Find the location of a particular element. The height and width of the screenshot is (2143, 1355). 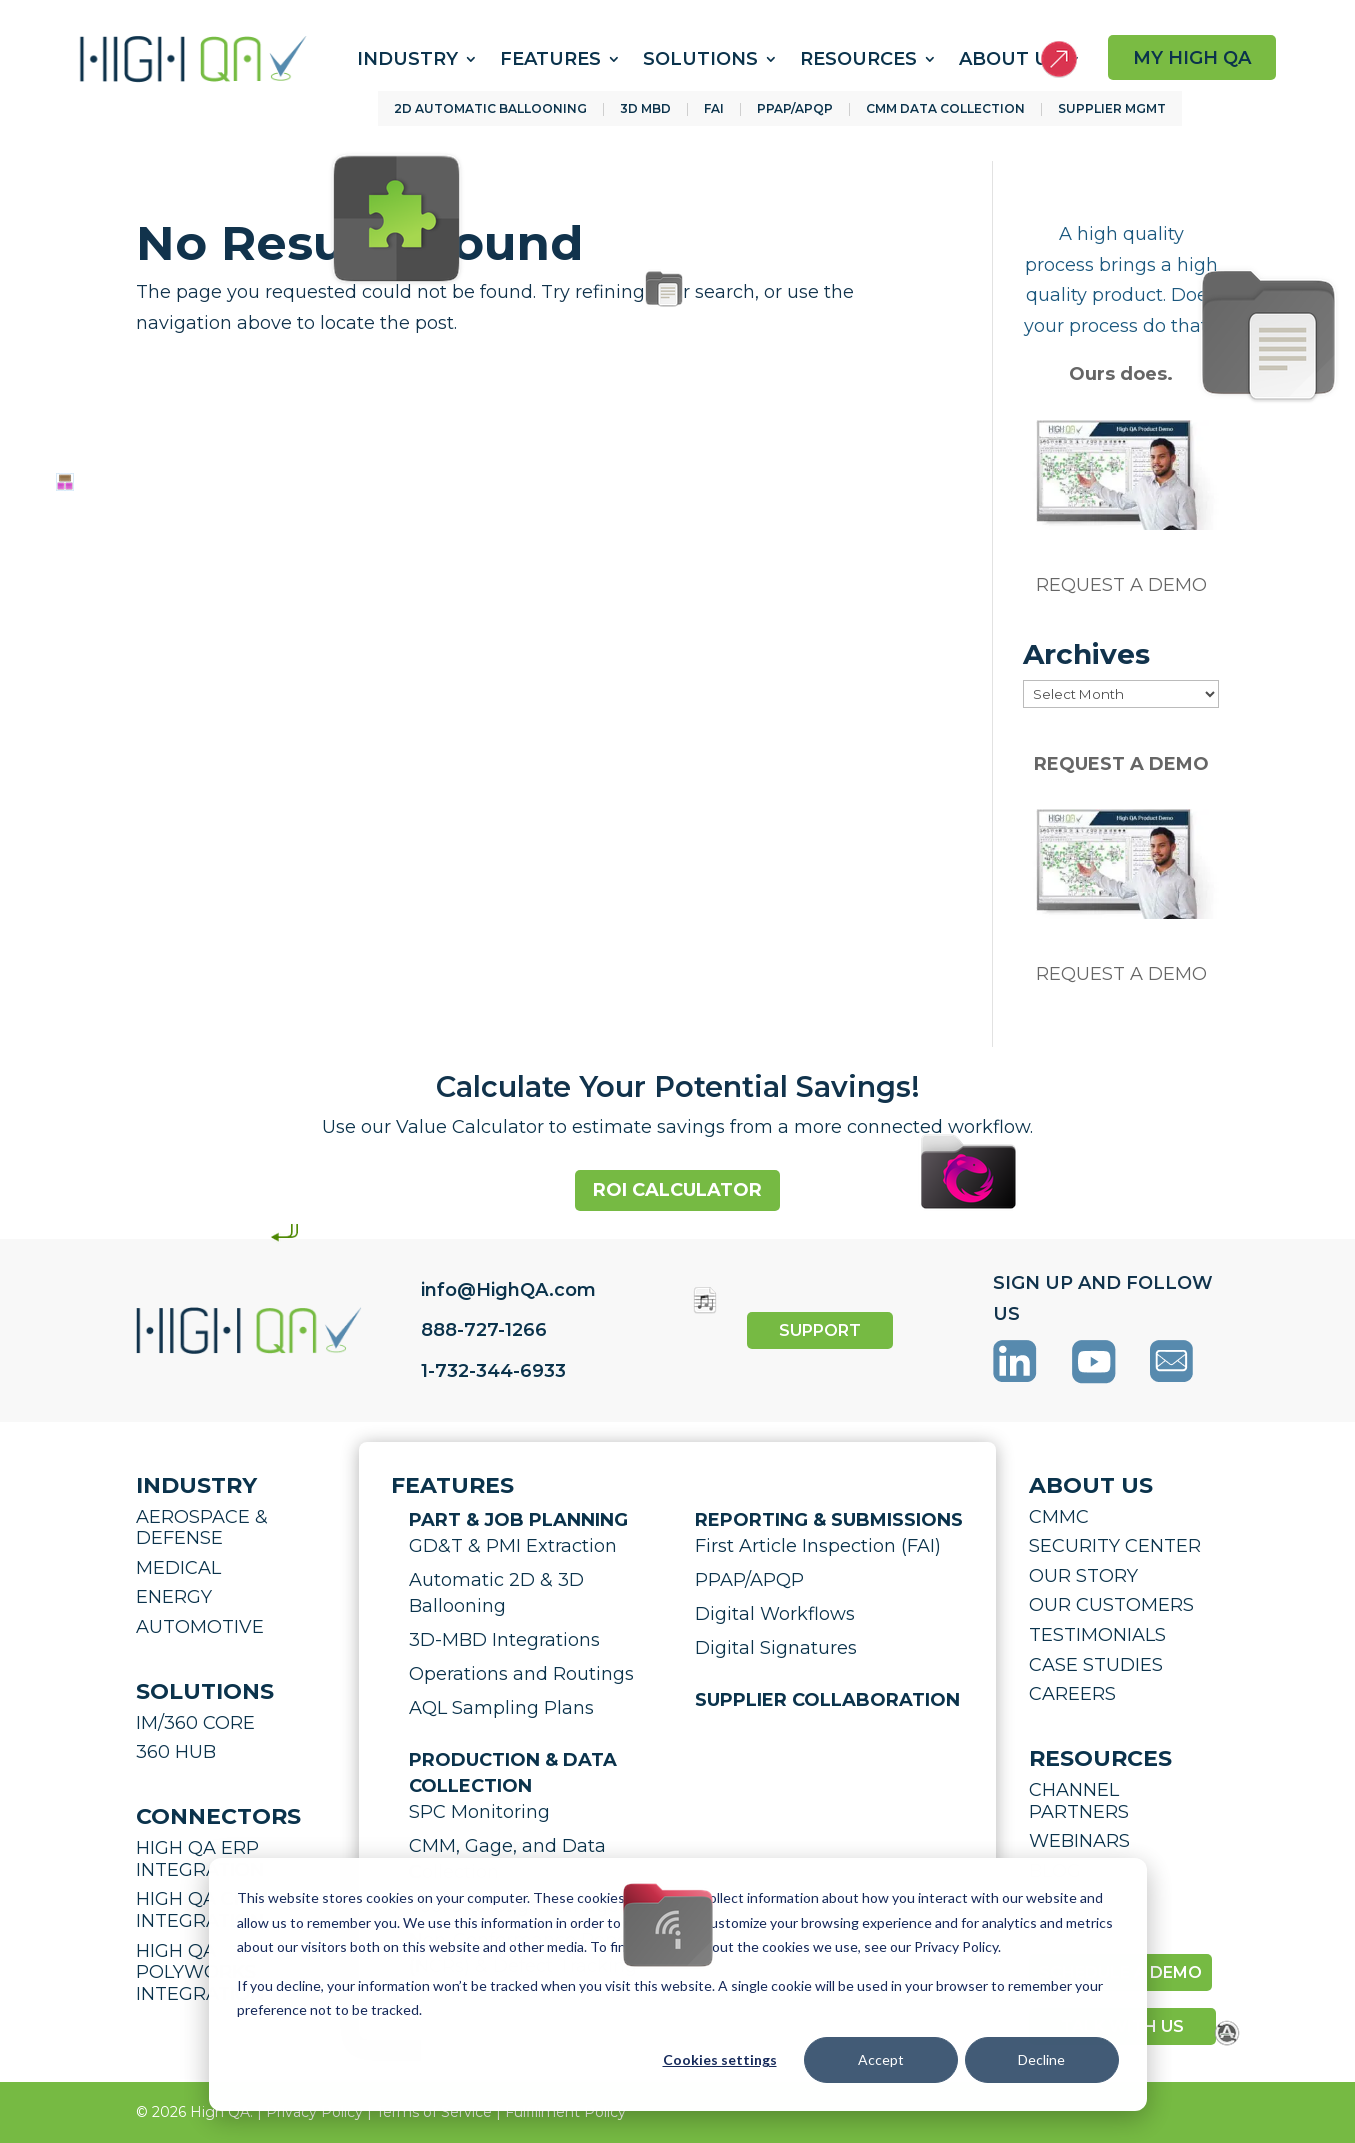

indicates a symbolic link or shortcut to another file is located at coordinates (1059, 59).